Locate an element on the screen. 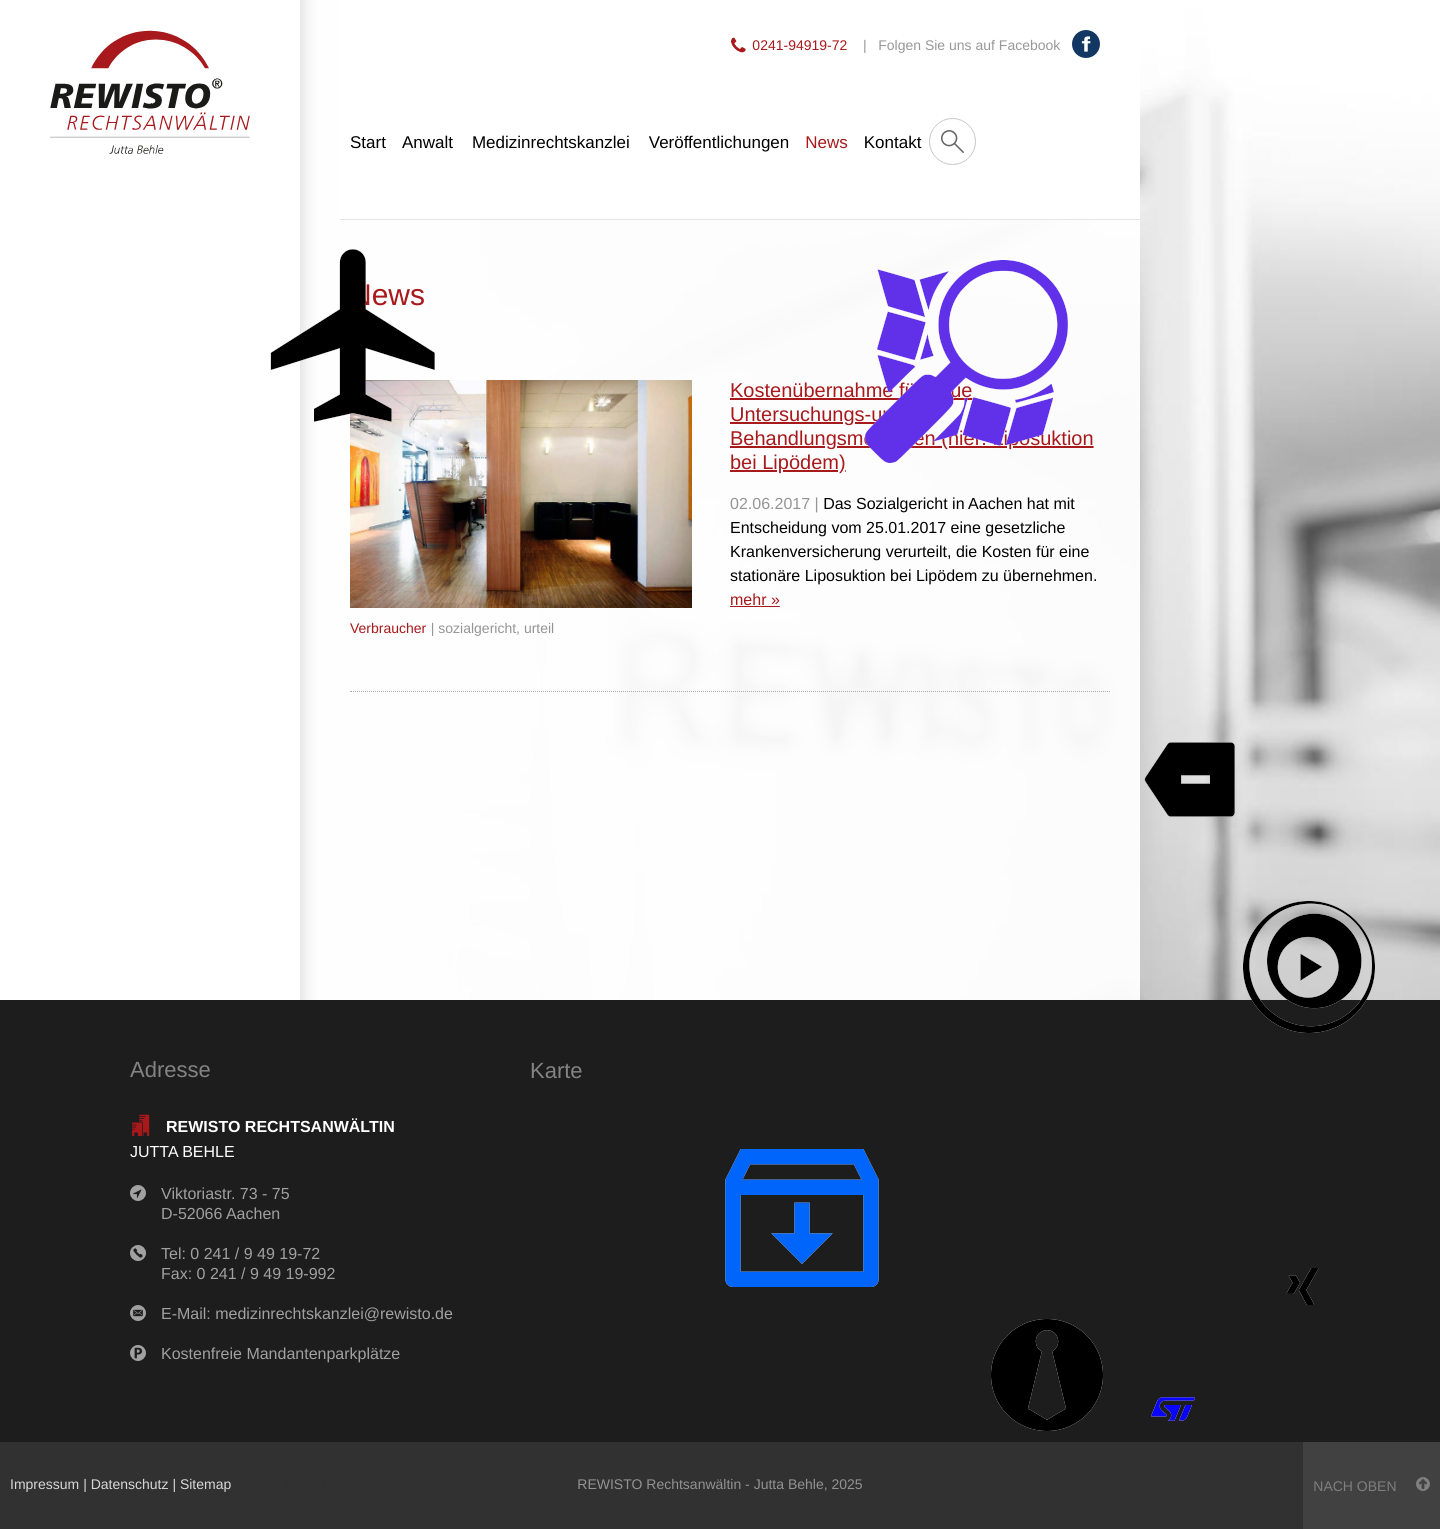  link to Xing professional network profile is located at coordinates (1302, 1286).